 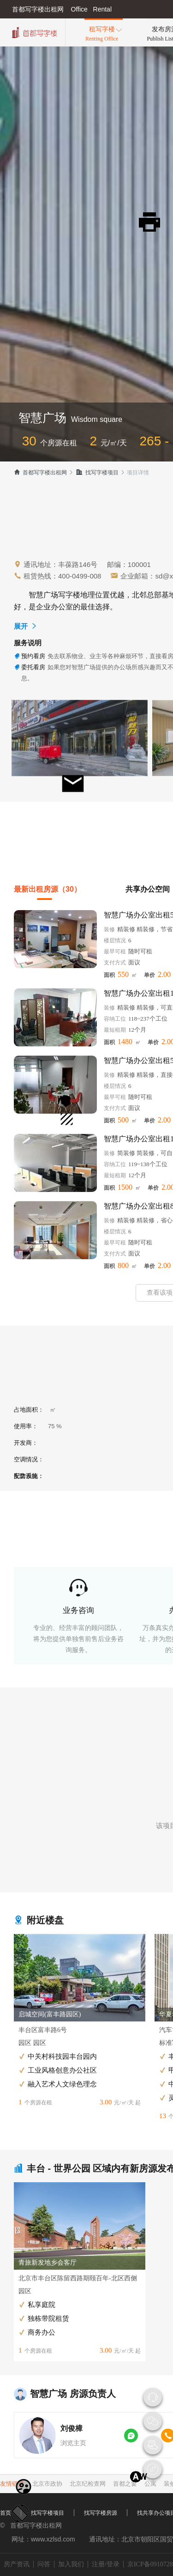 I want to click on apply a texture or pattern overlay, so click(x=66, y=1119).